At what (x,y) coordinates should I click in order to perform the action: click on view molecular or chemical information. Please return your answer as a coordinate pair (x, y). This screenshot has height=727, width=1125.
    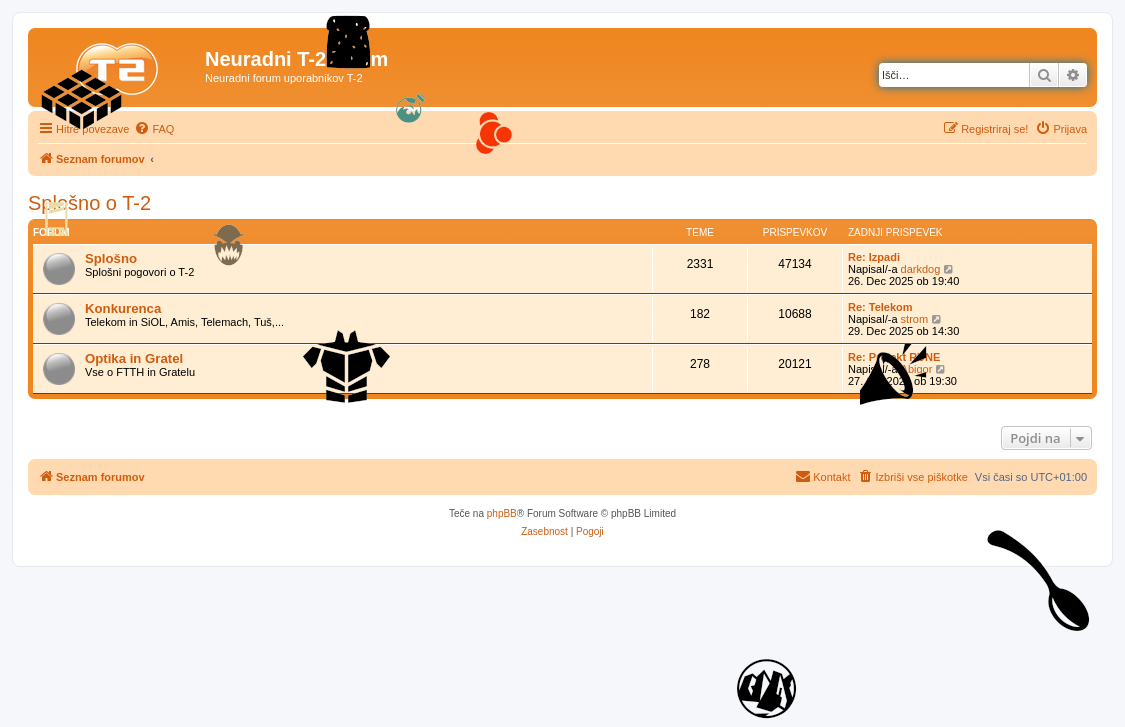
    Looking at the image, I should click on (494, 133).